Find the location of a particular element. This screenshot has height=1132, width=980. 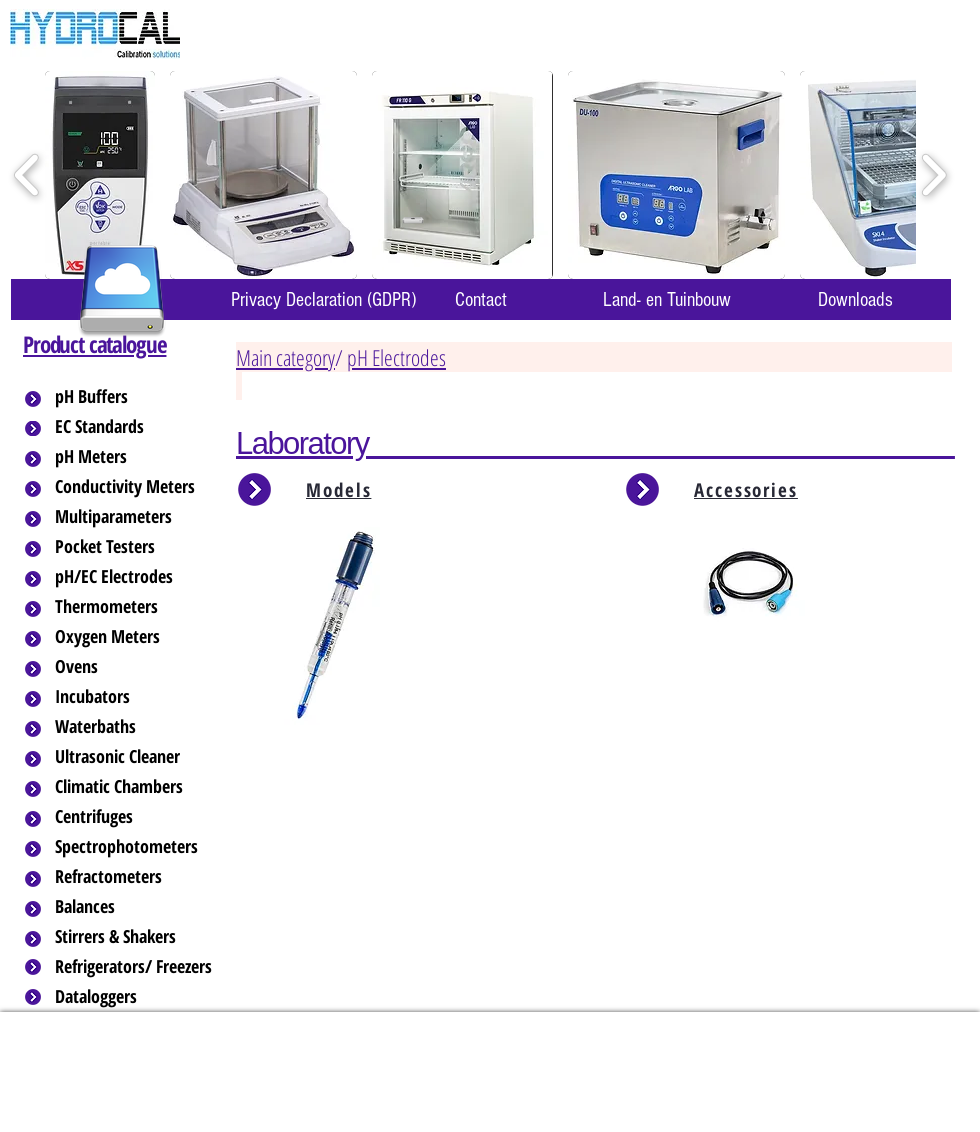

access iDisk cloud storage is located at coordinates (122, 291).